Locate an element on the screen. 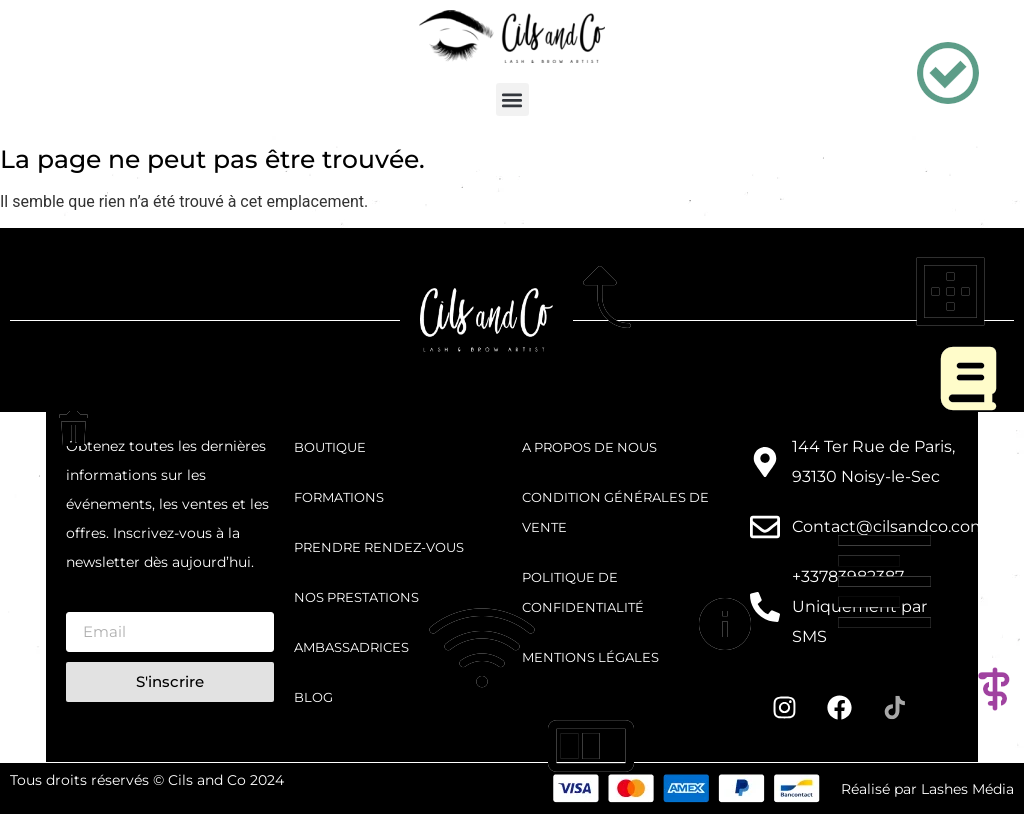  access medical or healthcare services is located at coordinates (995, 689).